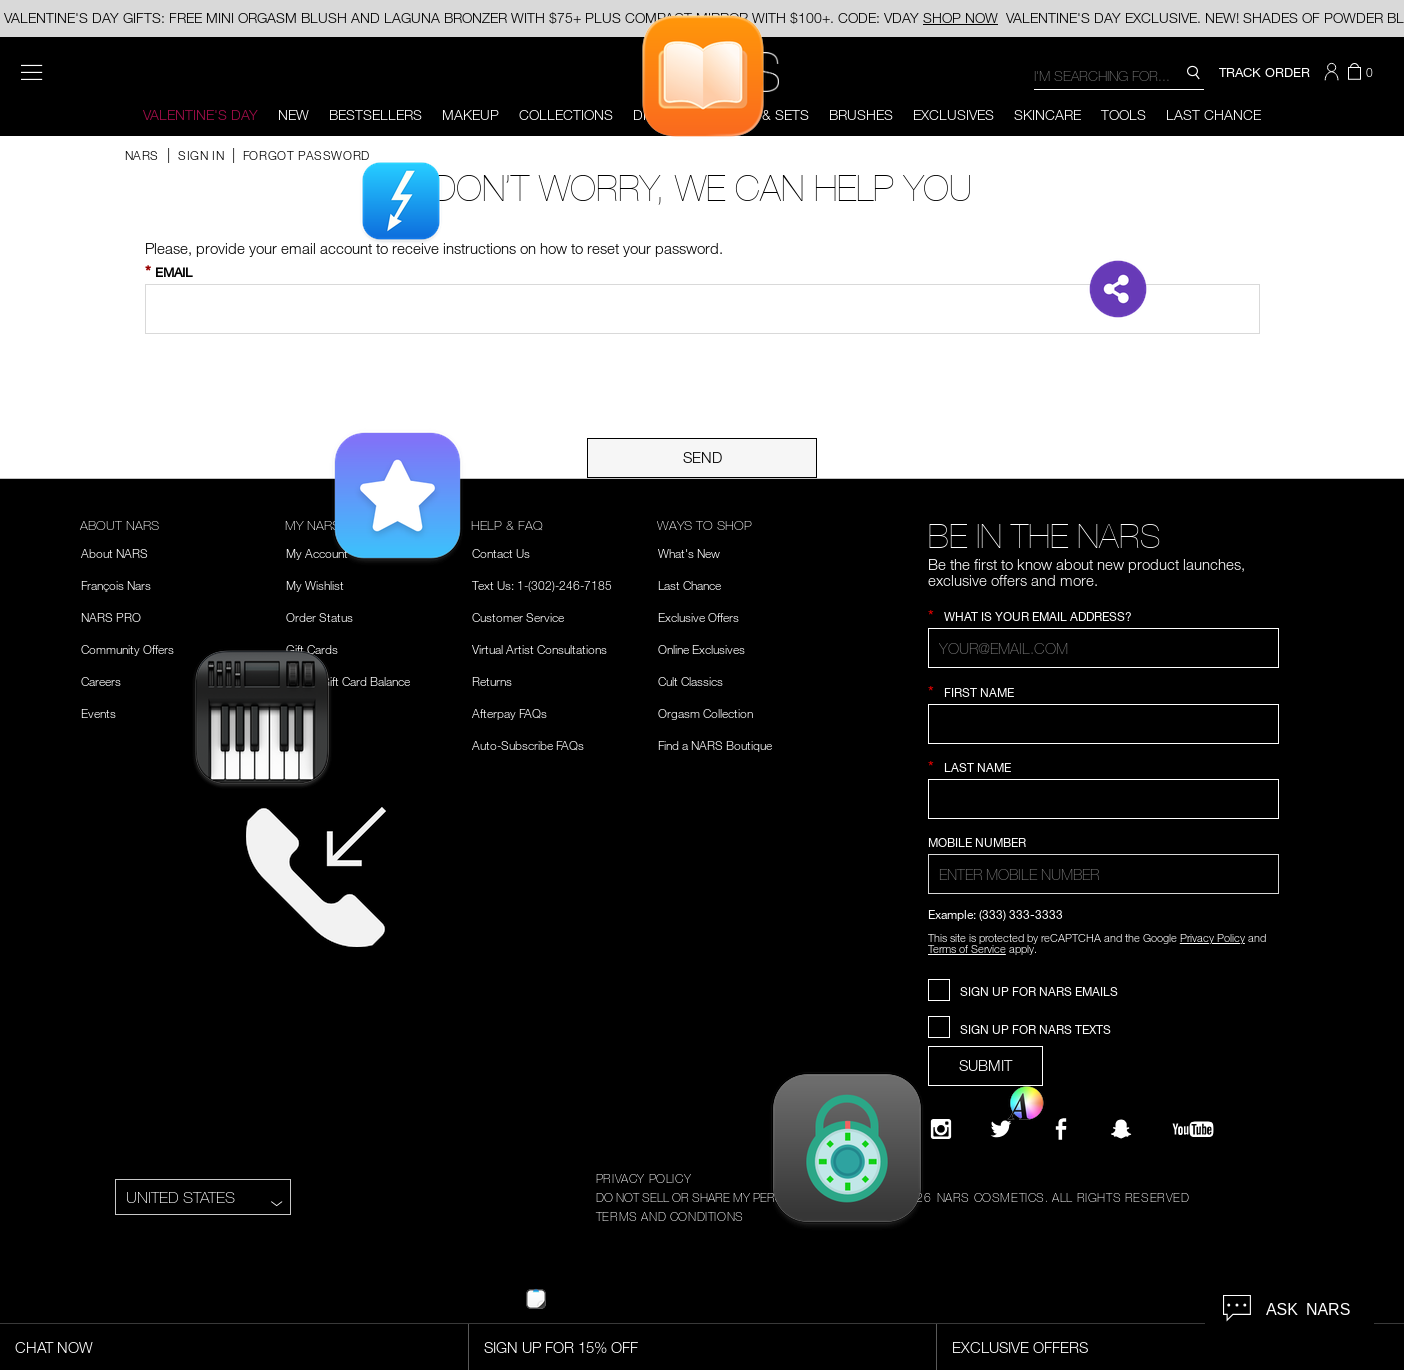  Describe the element at coordinates (262, 717) in the screenshot. I see `open audio midi setup utility` at that location.